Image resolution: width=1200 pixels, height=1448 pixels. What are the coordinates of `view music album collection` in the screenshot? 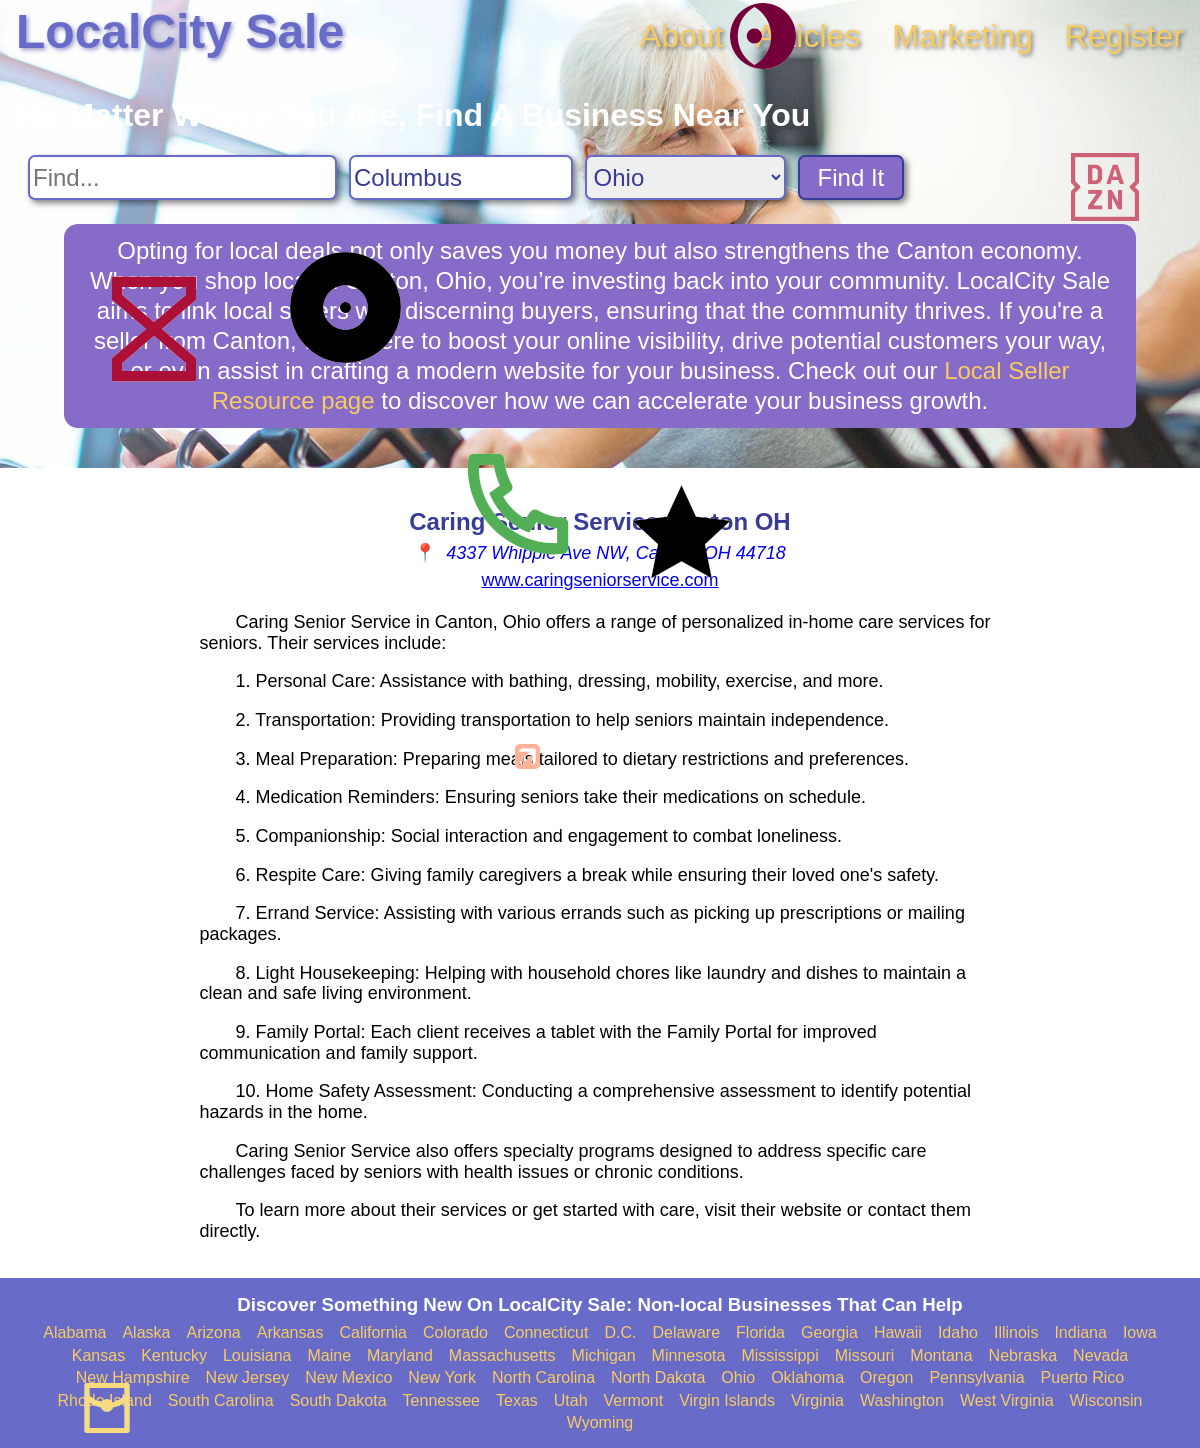 It's located at (345, 307).